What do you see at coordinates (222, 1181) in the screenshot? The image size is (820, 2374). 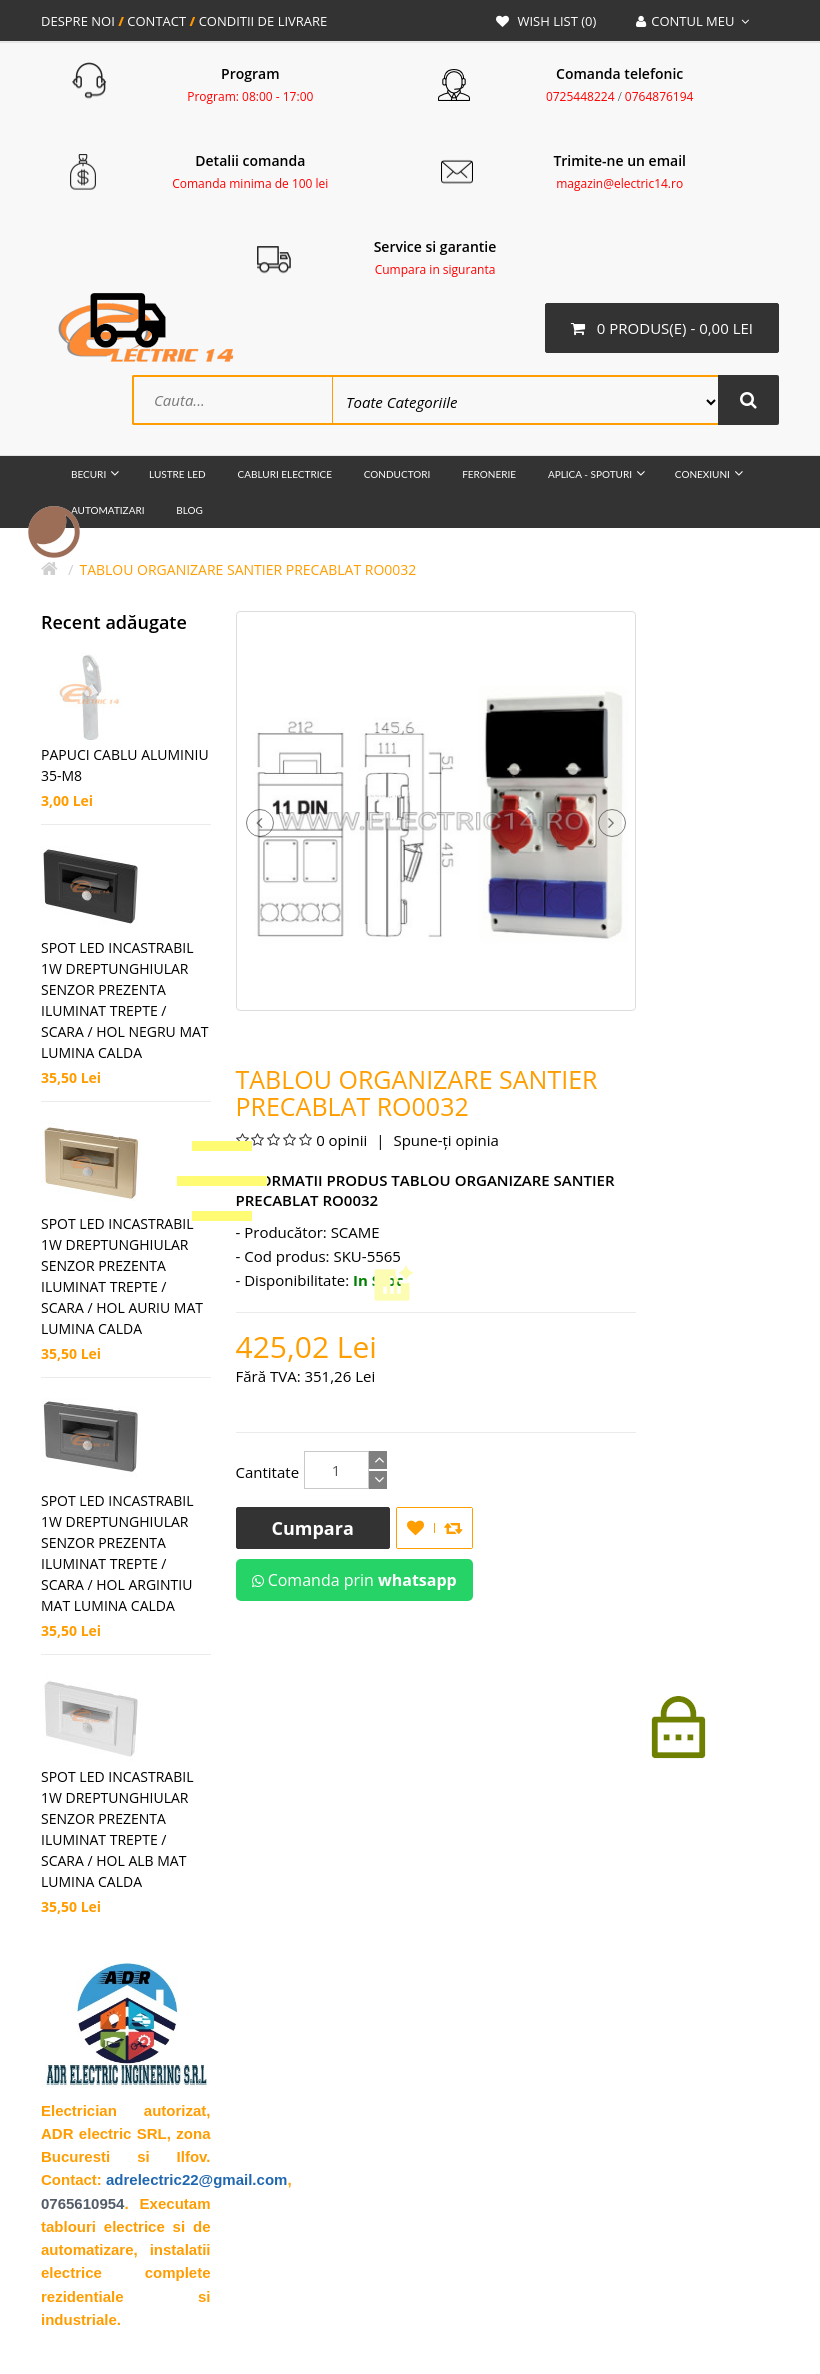 I see `open navigation menu` at bounding box center [222, 1181].